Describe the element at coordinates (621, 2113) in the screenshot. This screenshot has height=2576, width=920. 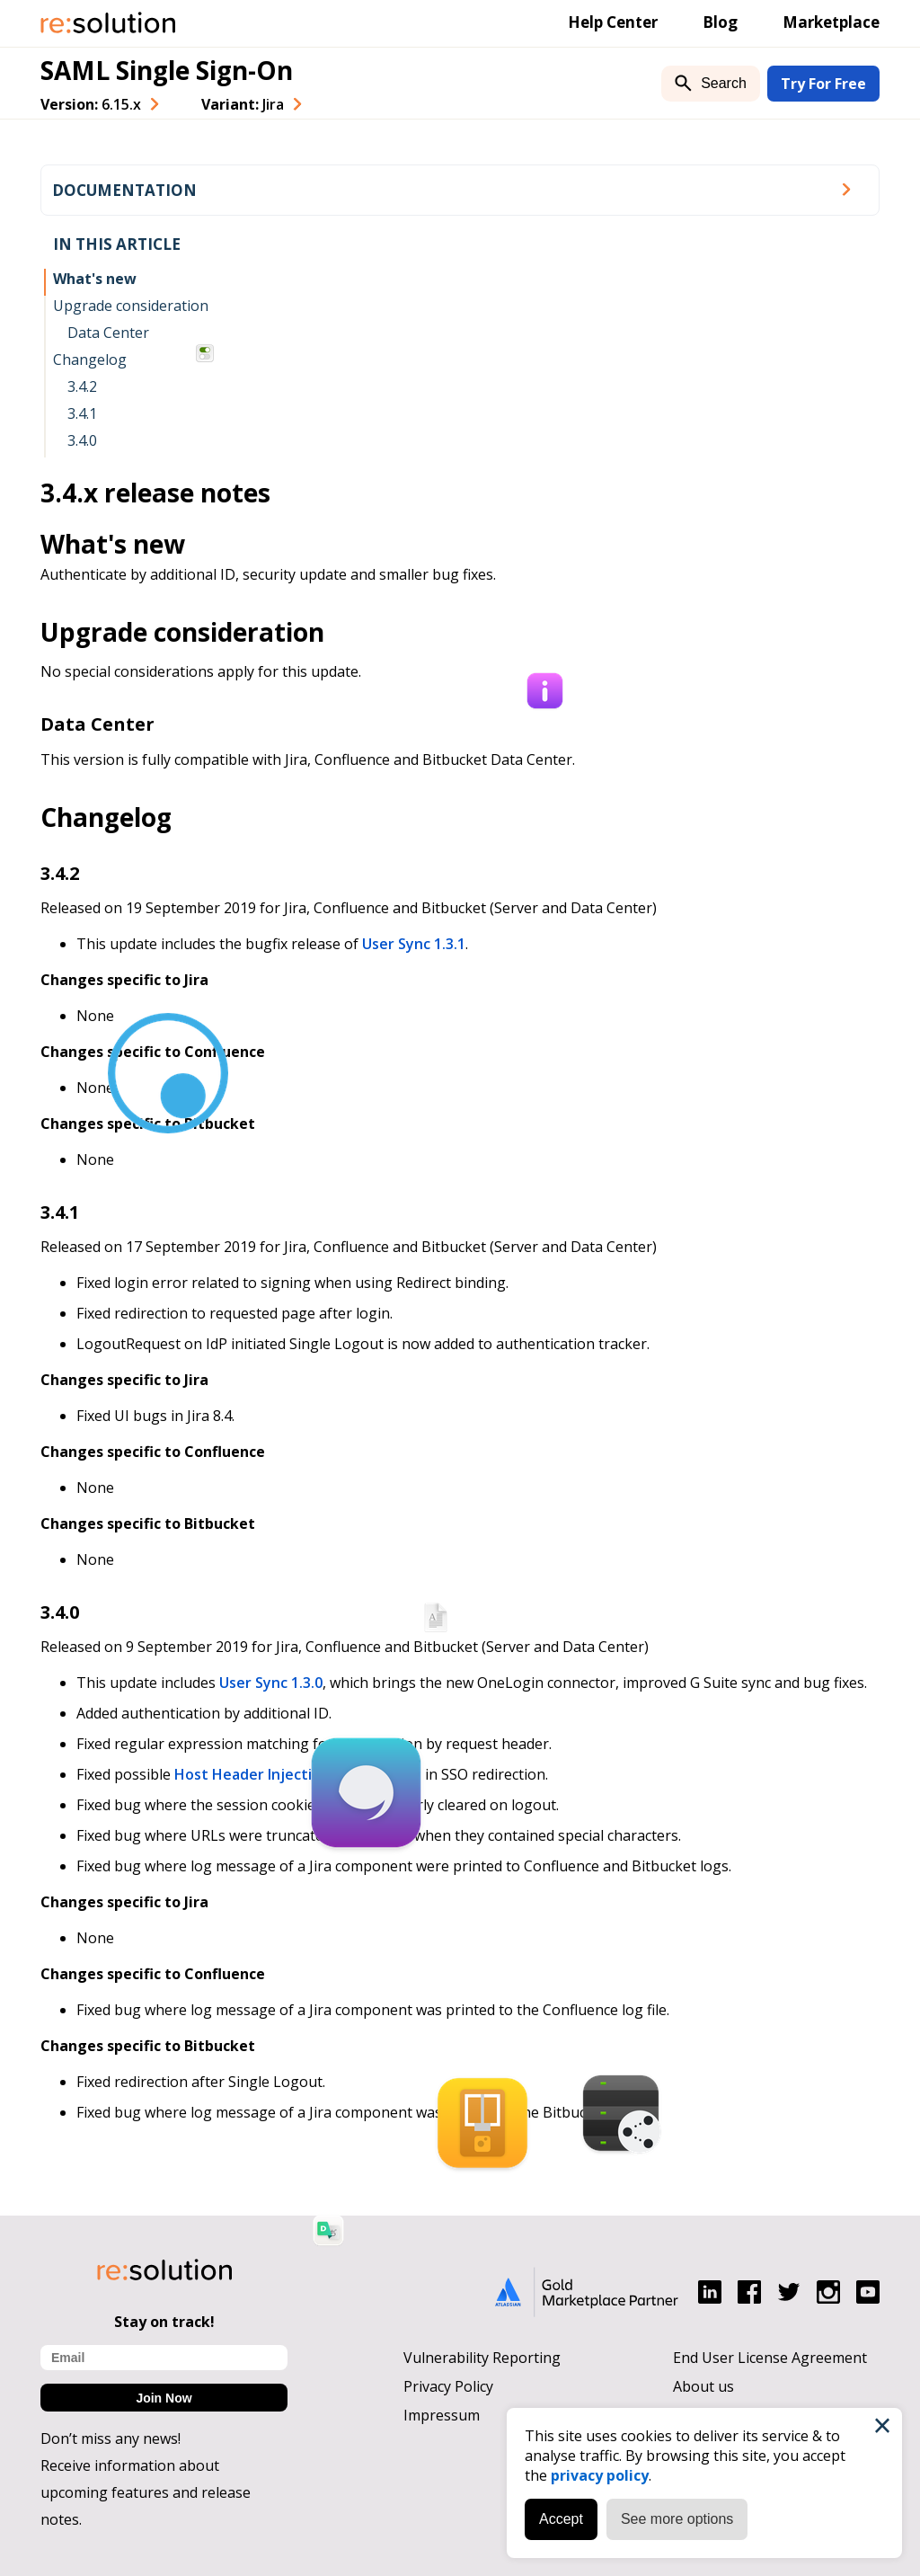
I see `configure network server sharing settings` at that location.